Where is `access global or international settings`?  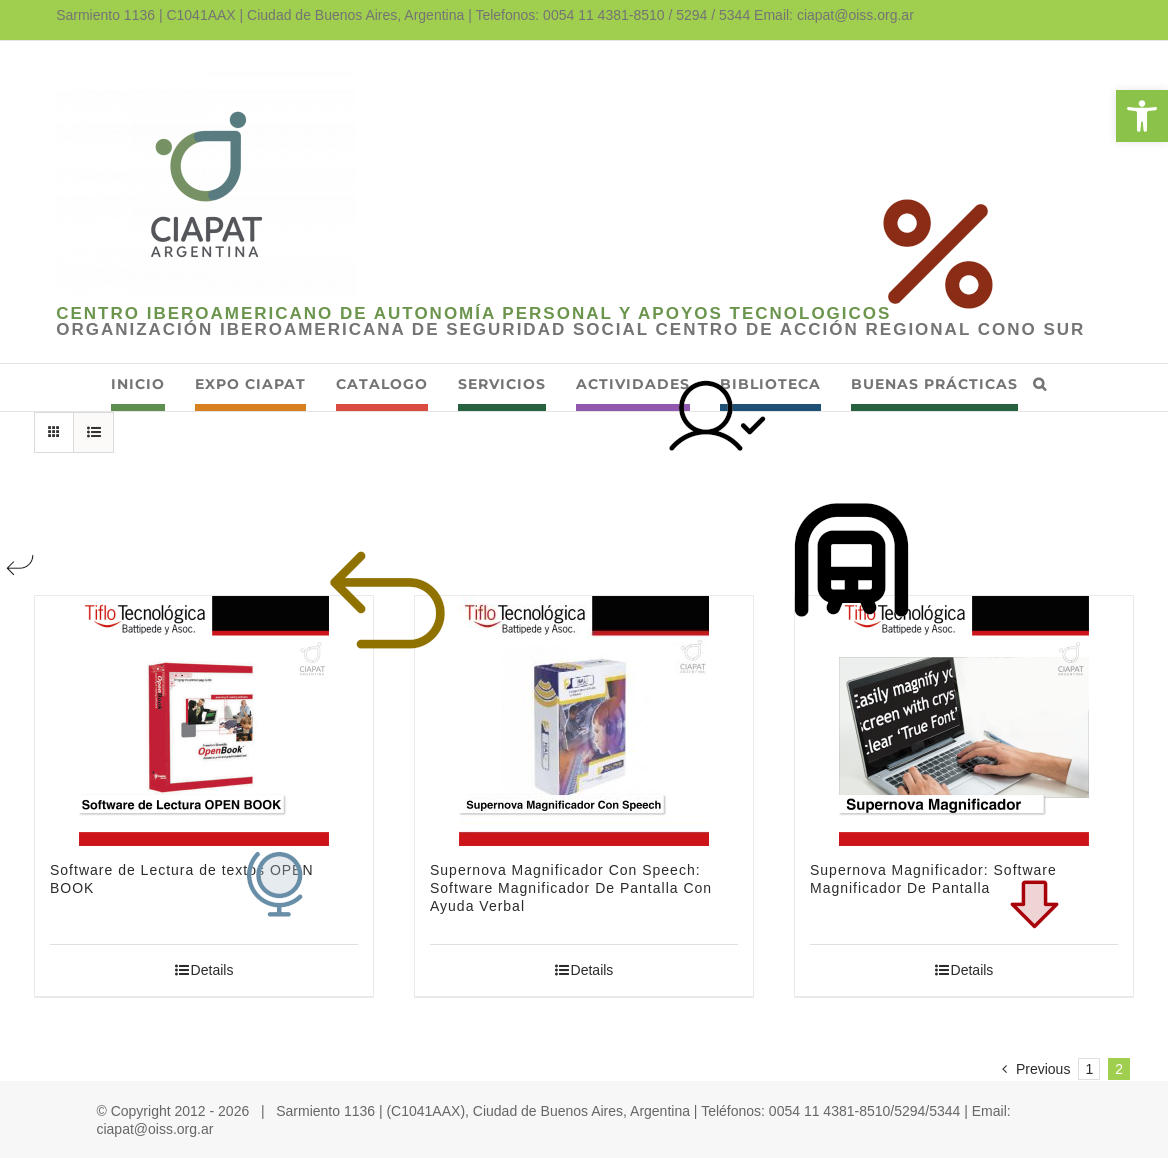
access global or international settings is located at coordinates (277, 882).